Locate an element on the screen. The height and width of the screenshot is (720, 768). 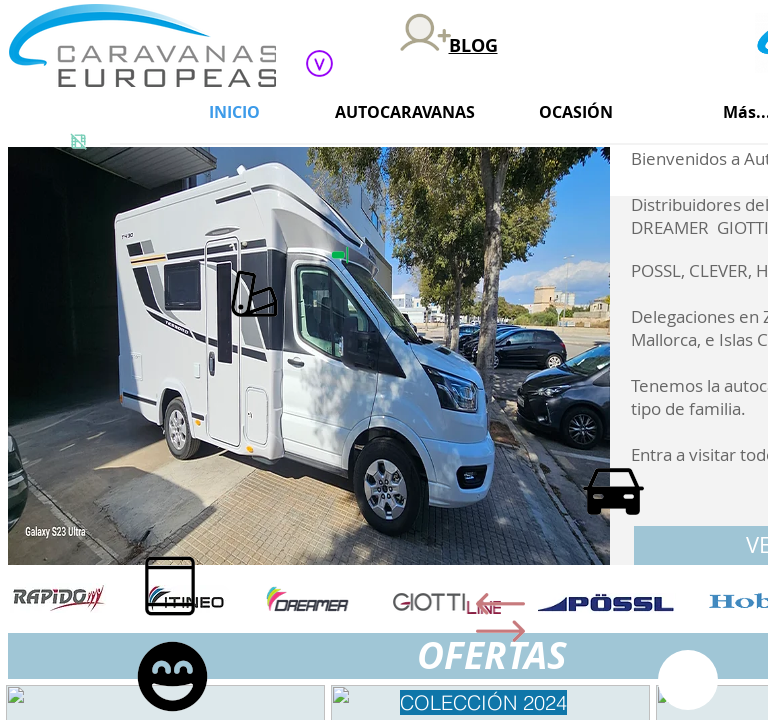
swap or exchange items is located at coordinates (500, 617).